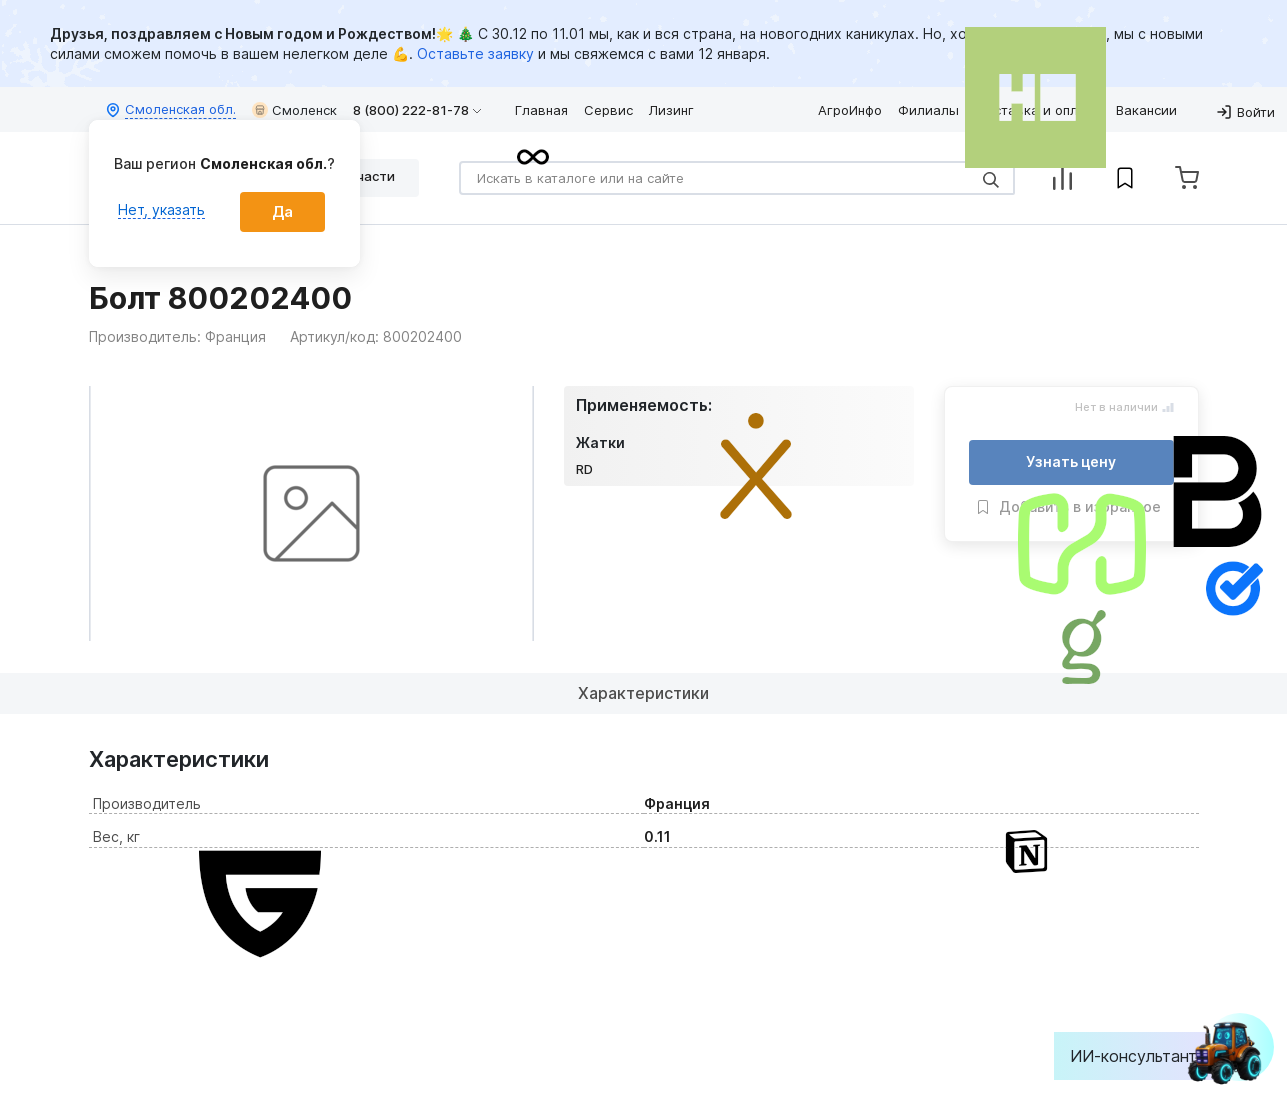 The image size is (1287, 1100). Describe the element at coordinates (1084, 647) in the screenshot. I see `open Goodreads app` at that location.